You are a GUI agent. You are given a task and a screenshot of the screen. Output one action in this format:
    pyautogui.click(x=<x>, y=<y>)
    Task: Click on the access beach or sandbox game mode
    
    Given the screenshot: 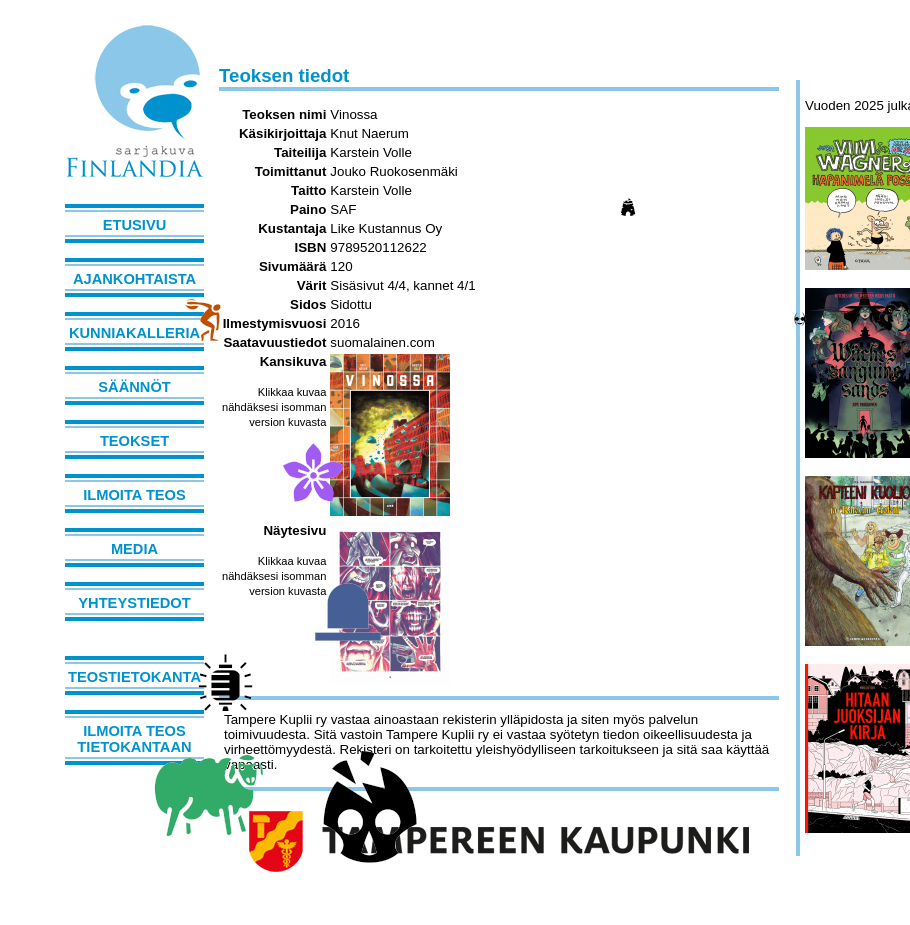 What is the action you would take?
    pyautogui.click(x=628, y=207)
    